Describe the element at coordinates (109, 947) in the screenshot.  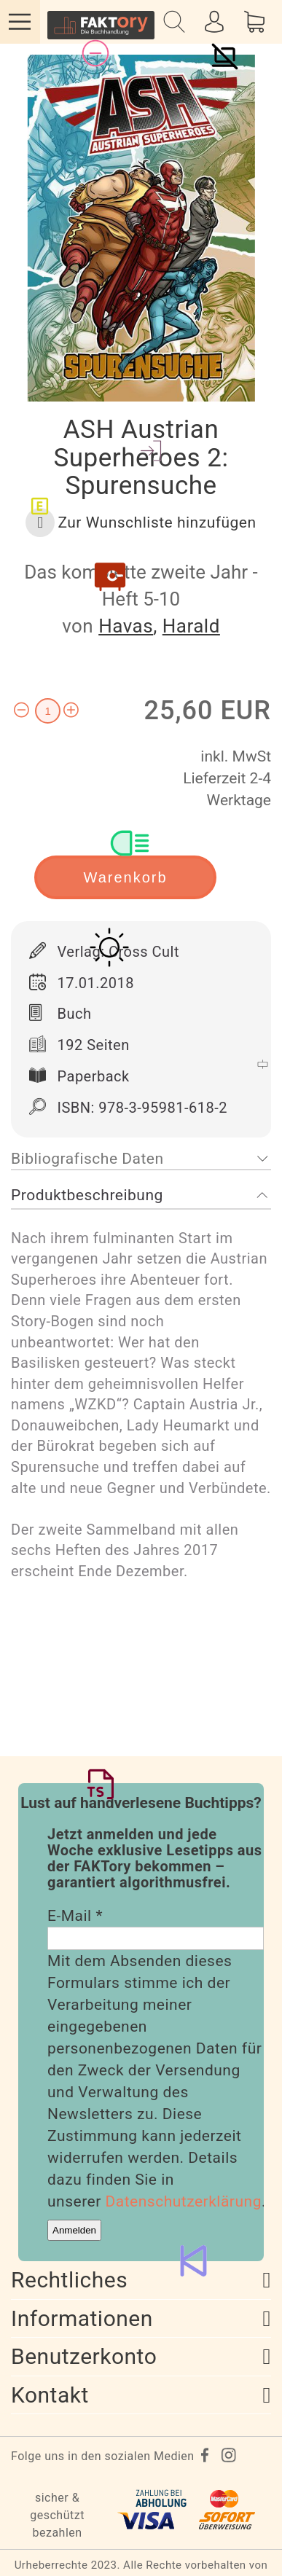
I see `toggle light mode or bright theme` at that location.